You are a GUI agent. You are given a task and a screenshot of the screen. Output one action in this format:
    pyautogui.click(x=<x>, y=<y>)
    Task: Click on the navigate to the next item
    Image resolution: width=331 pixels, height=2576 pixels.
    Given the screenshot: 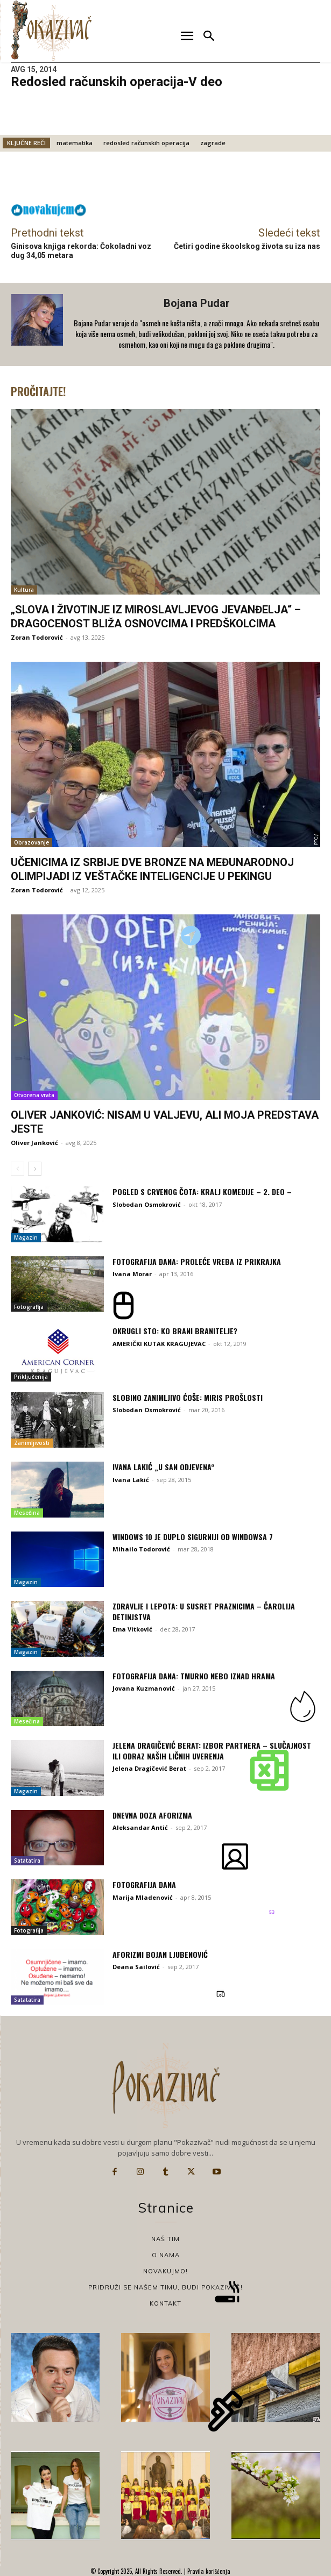 What is the action you would take?
    pyautogui.click(x=19, y=1020)
    